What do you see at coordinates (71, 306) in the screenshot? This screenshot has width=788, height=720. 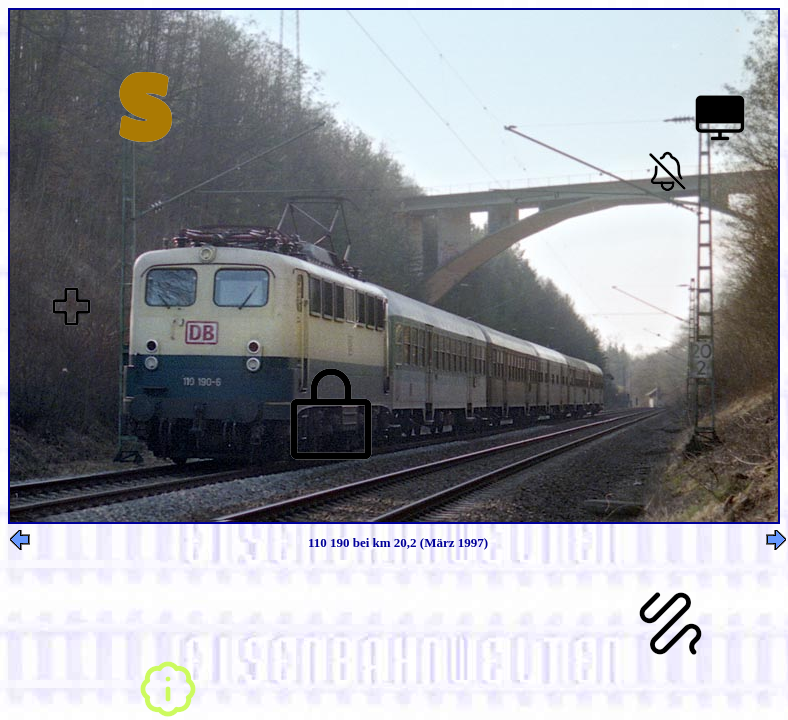 I see `access health or medical information` at bounding box center [71, 306].